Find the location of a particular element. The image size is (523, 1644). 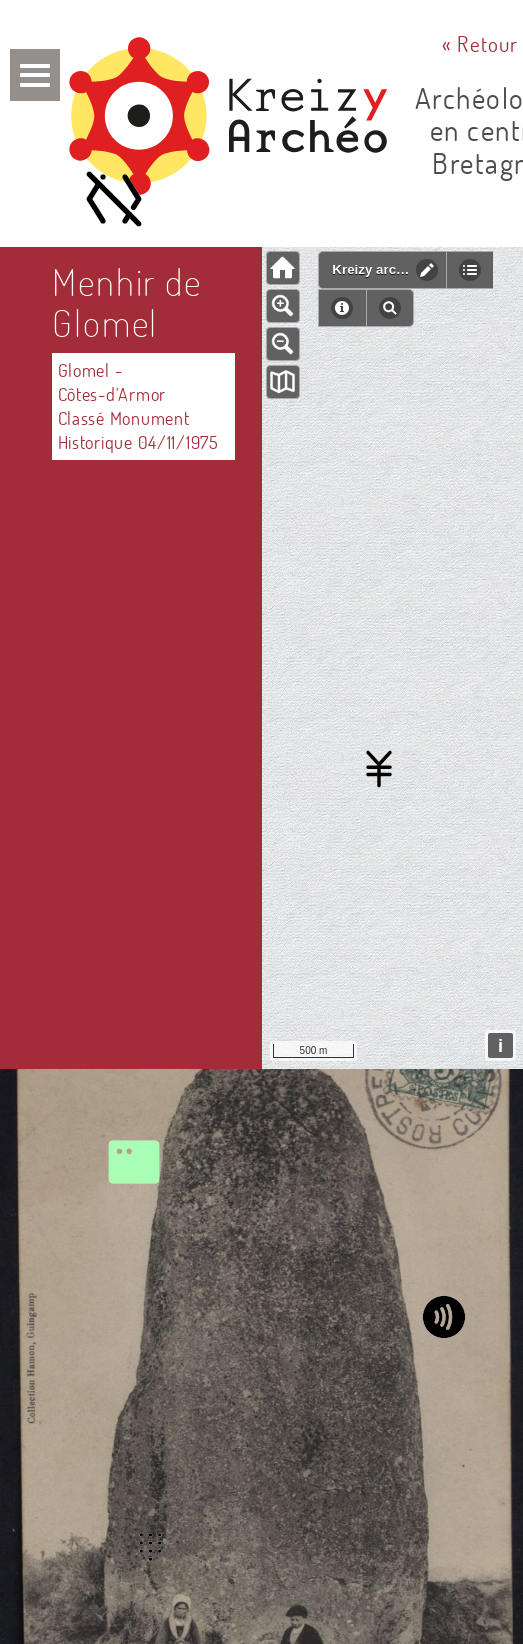

open application window is located at coordinates (134, 1162).